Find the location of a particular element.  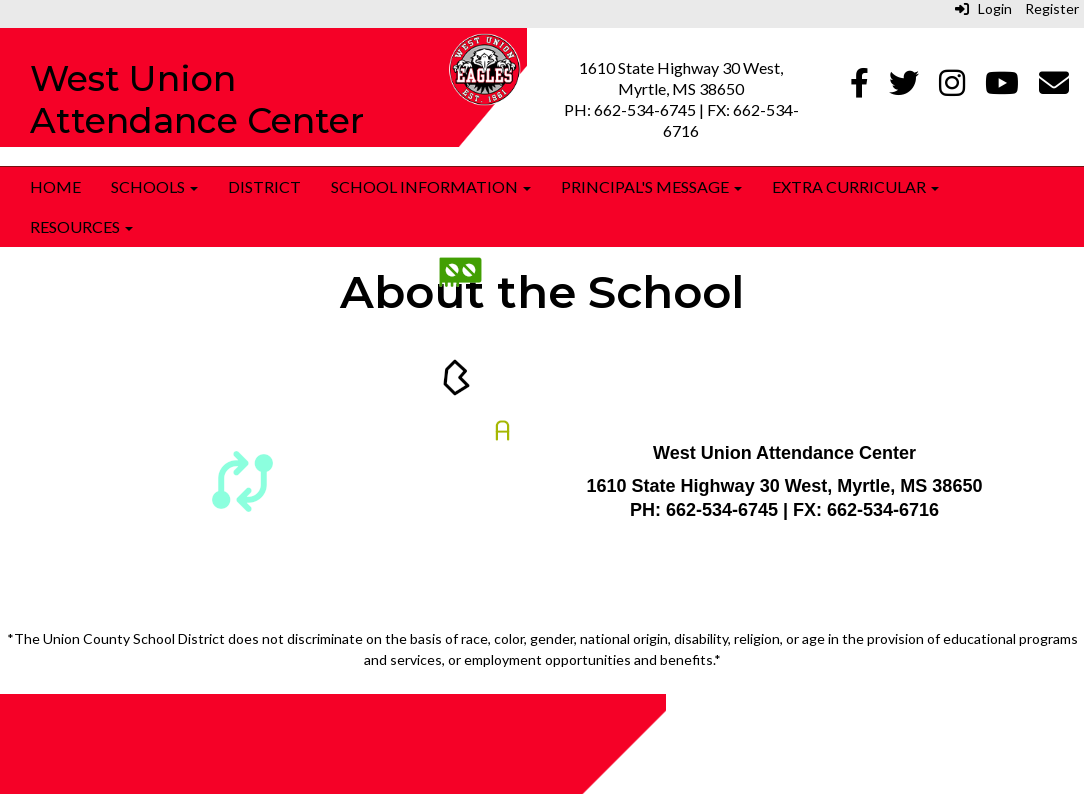

view graphics card or GPU information is located at coordinates (460, 271).